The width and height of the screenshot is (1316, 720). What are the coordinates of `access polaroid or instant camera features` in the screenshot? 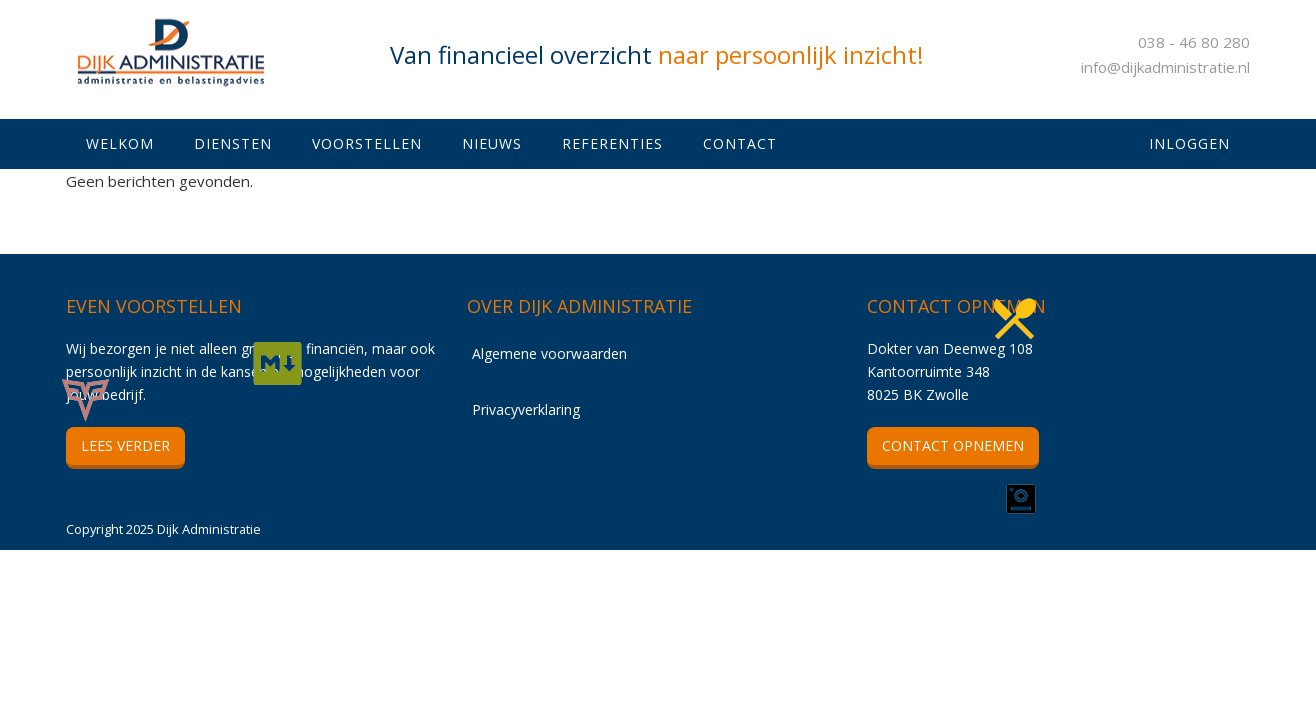 It's located at (1021, 499).